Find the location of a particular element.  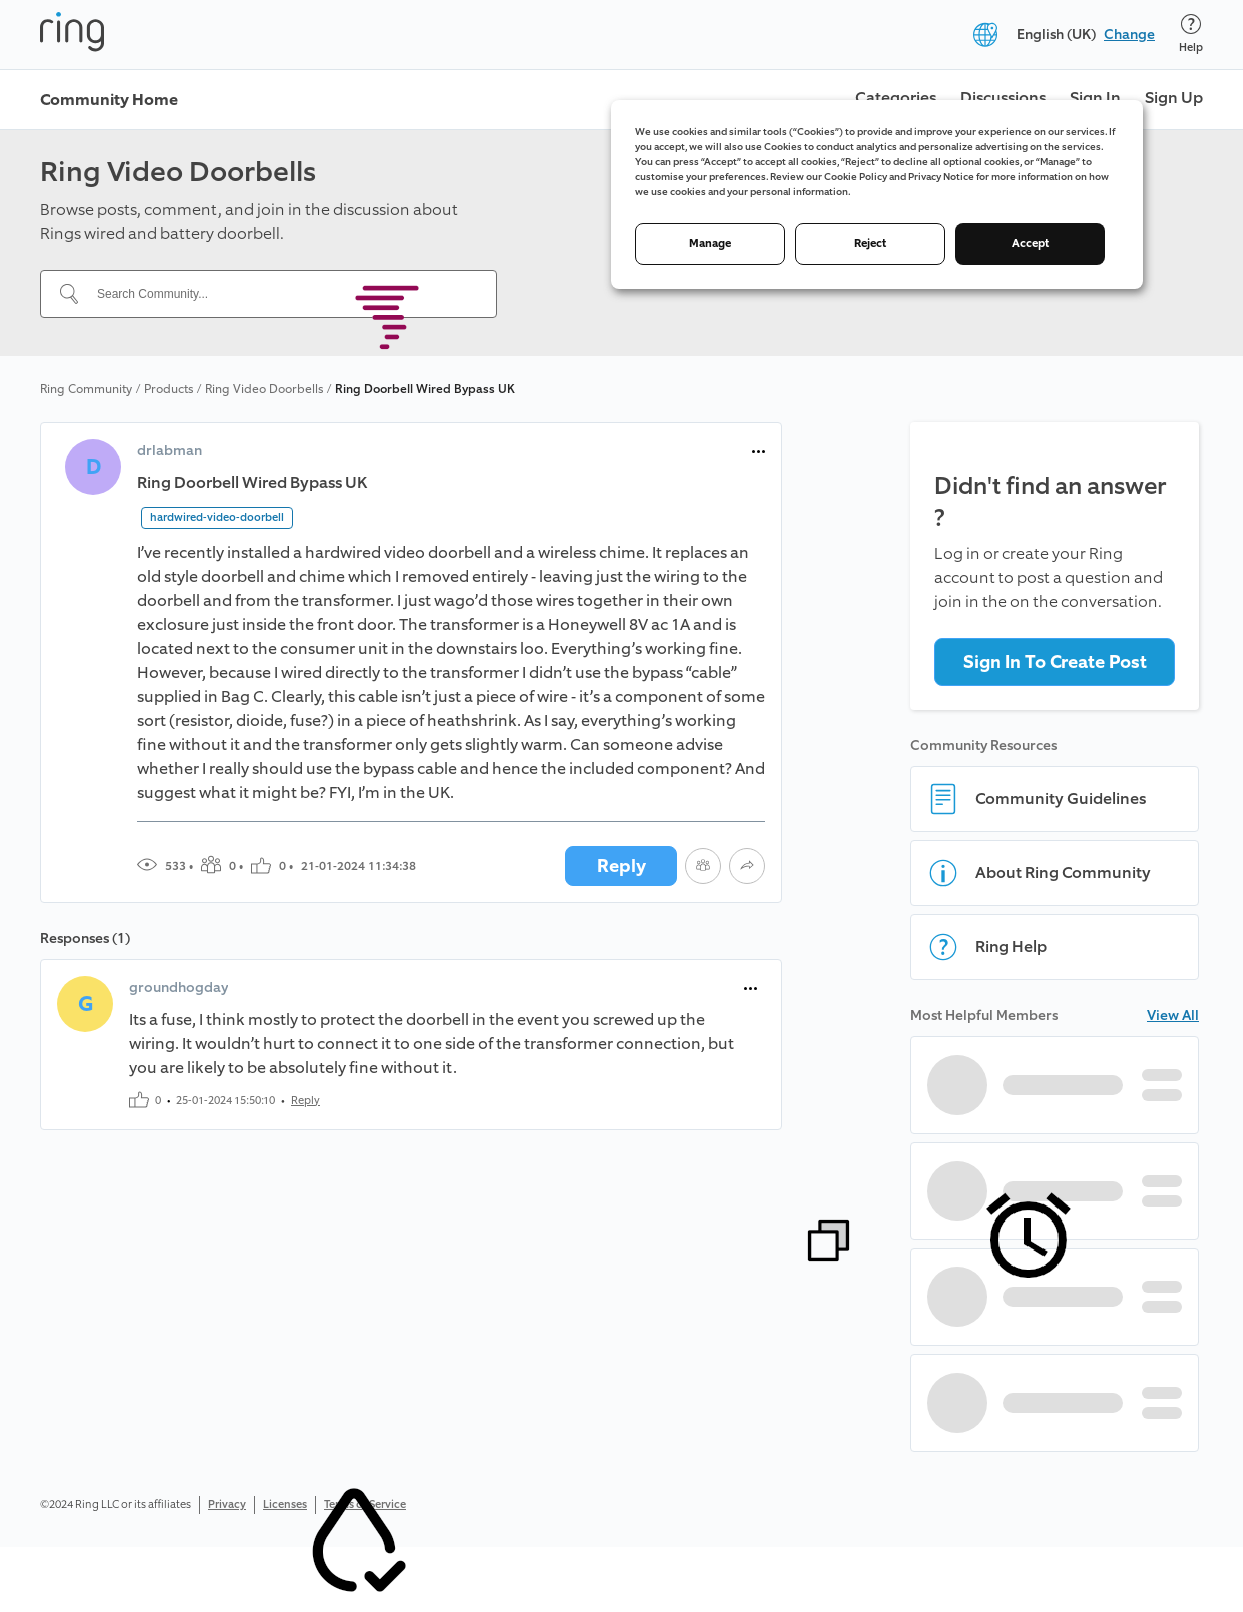

indicates severe weather alert or tornado warning is located at coordinates (387, 315).